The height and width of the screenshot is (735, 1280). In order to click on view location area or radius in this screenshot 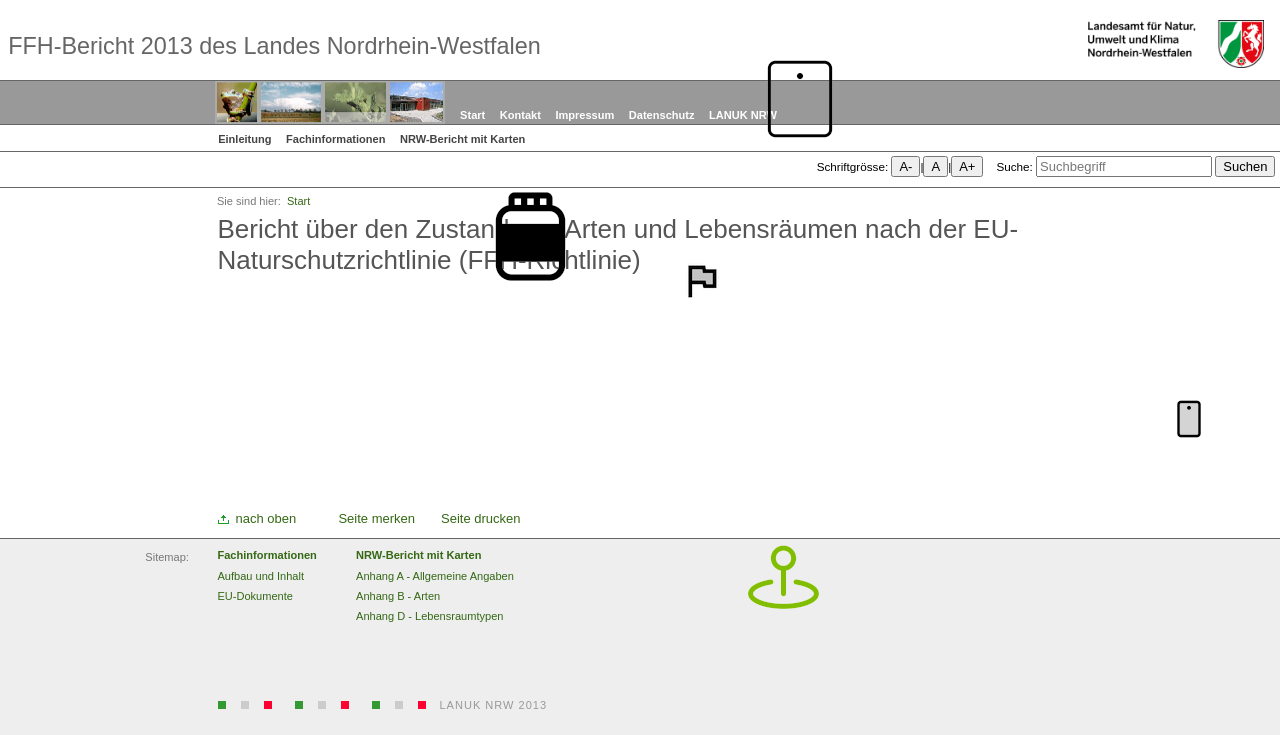, I will do `click(783, 578)`.